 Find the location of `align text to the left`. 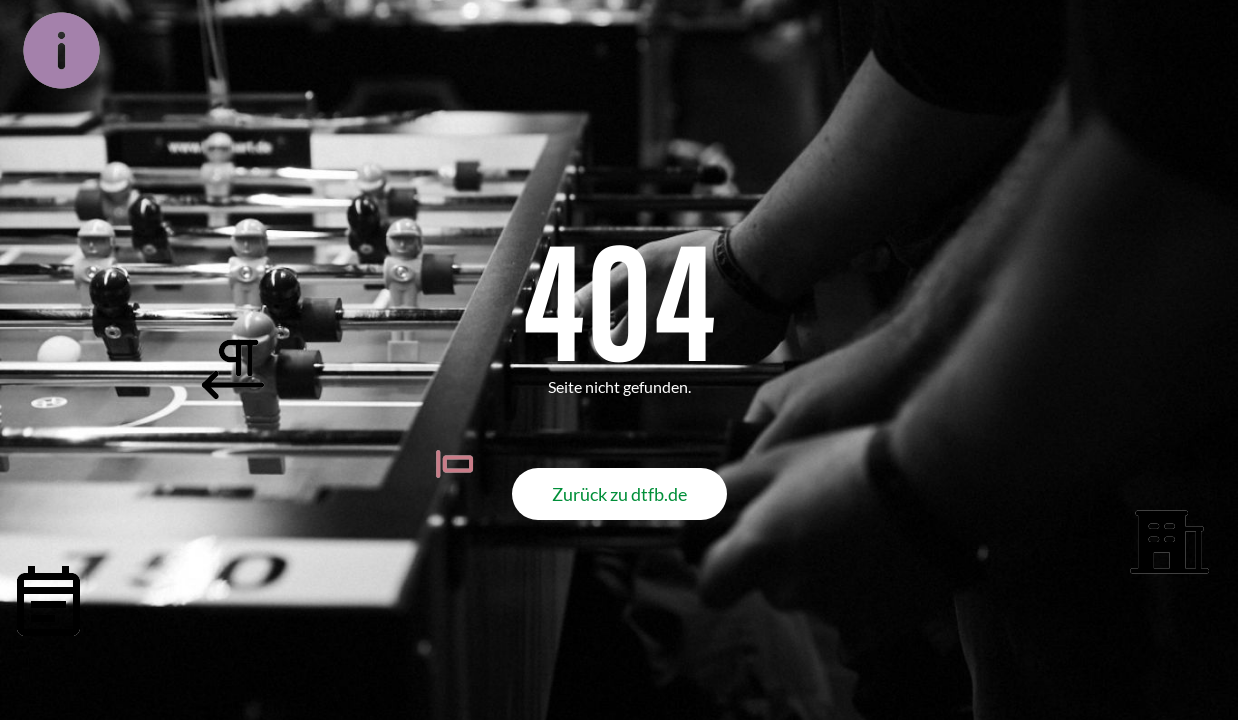

align text to the left is located at coordinates (233, 368).